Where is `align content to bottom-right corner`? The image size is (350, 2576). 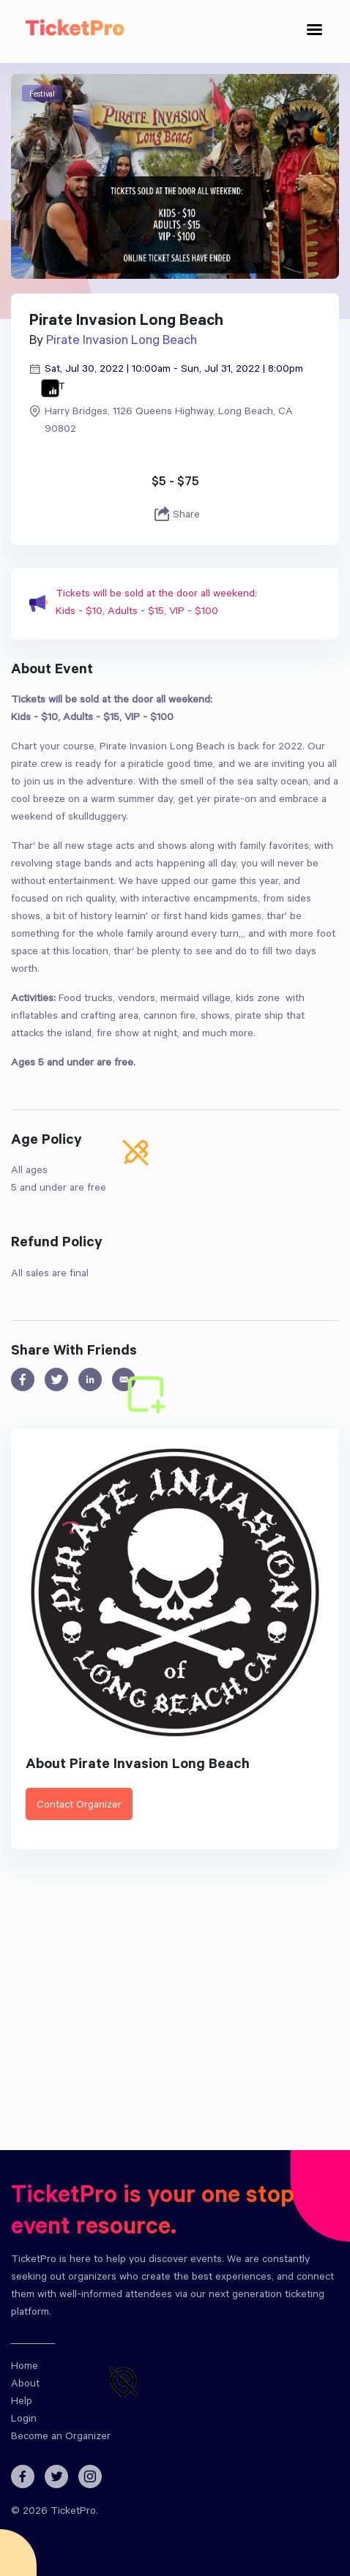
align content to bottom-right corner is located at coordinates (50, 388).